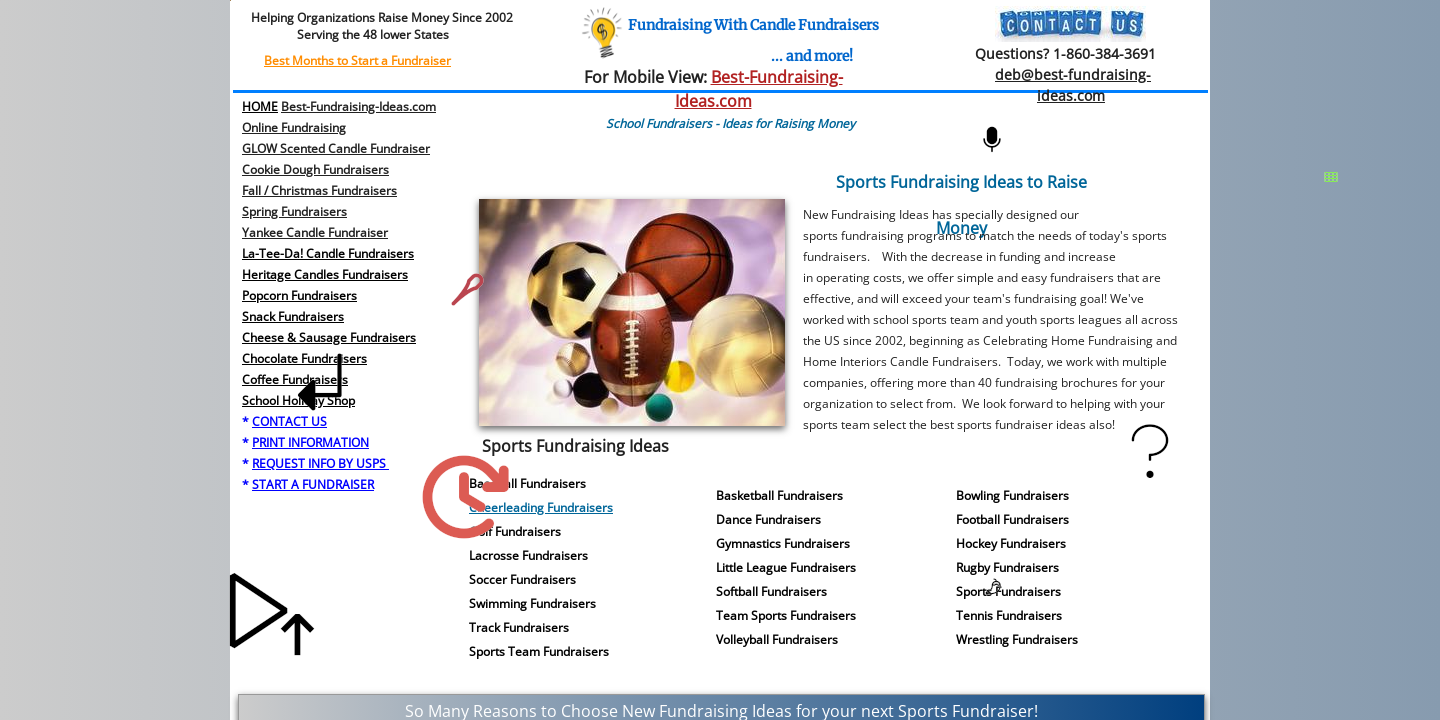 The width and height of the screenshot is (1440, 720). I want to click on access sewing or crafting tools, so click(467, 289).